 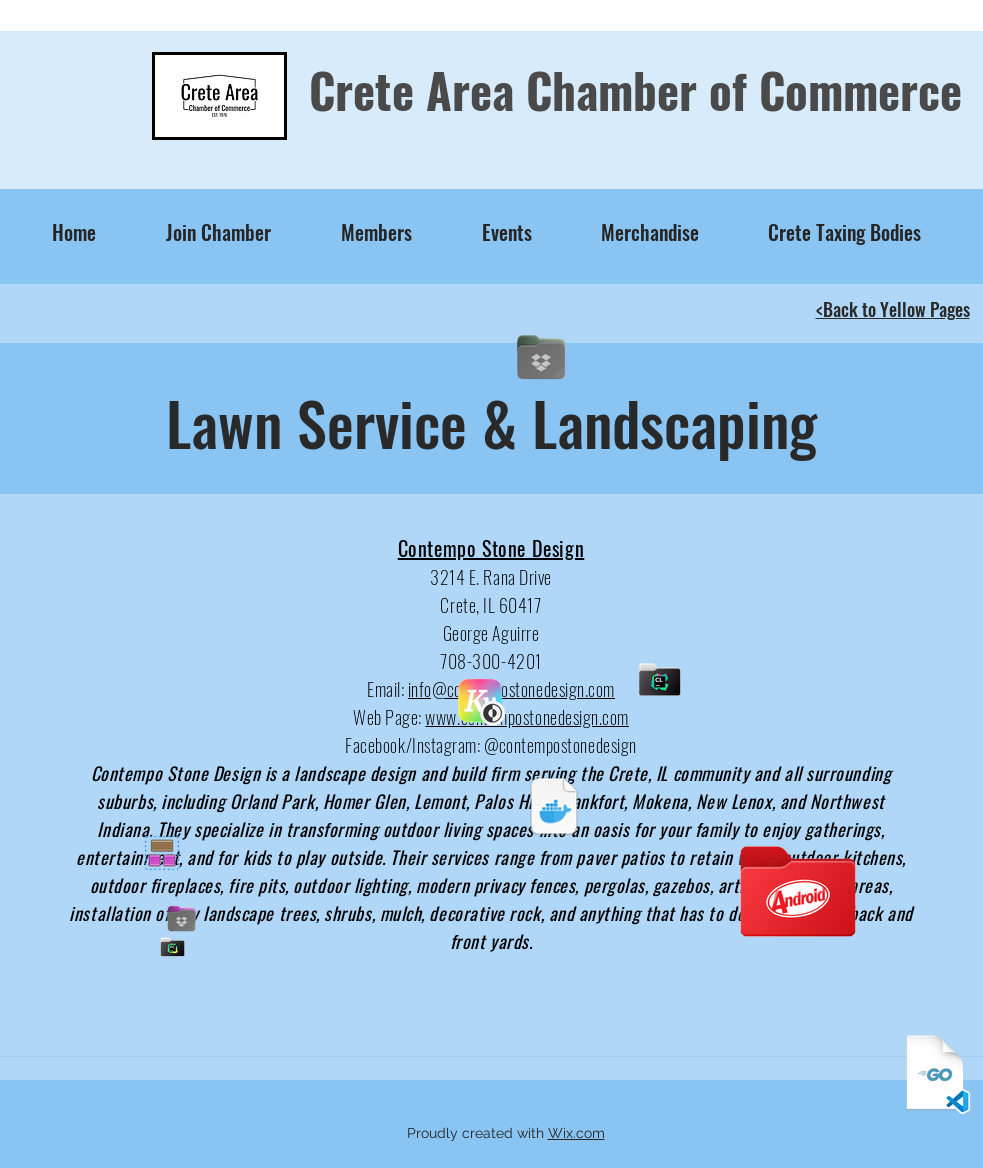 What do you see at coordinates (797, 894) in the screenshot?
I see `open android files folder` at bounding box center [797, 894].